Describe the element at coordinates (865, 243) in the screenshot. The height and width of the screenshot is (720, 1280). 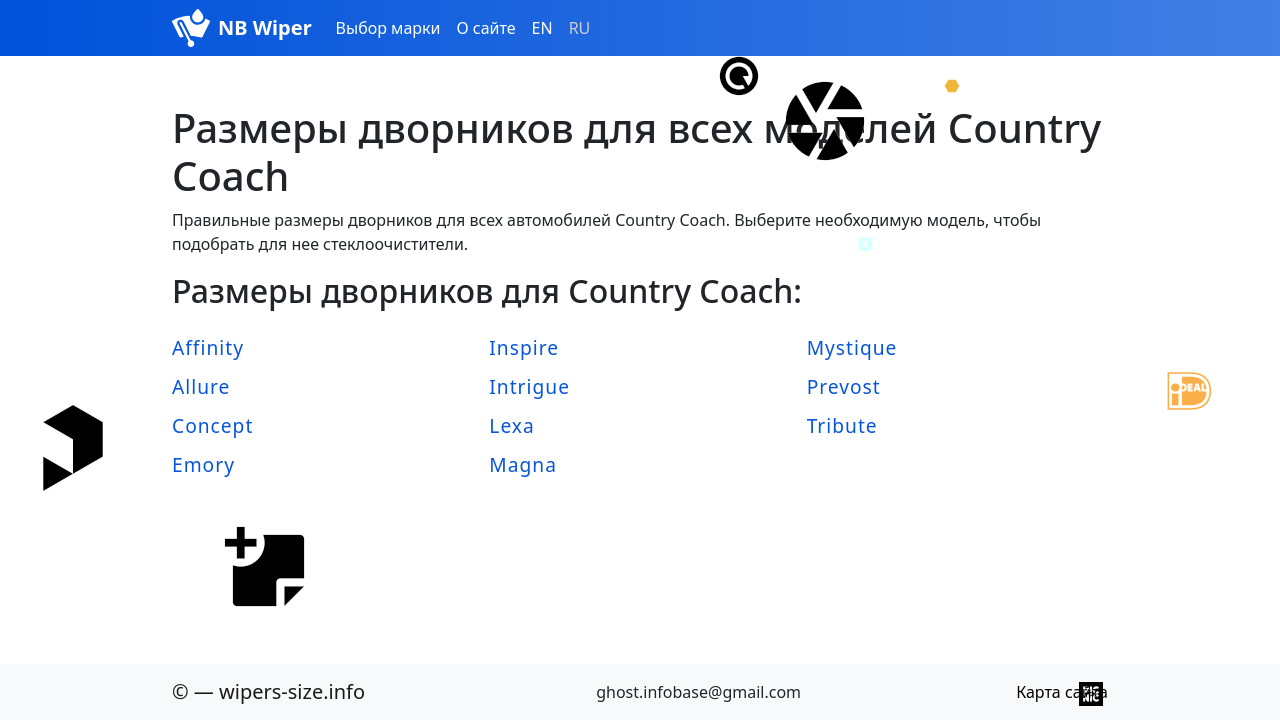
I see `snooze an active alarm` at that location.